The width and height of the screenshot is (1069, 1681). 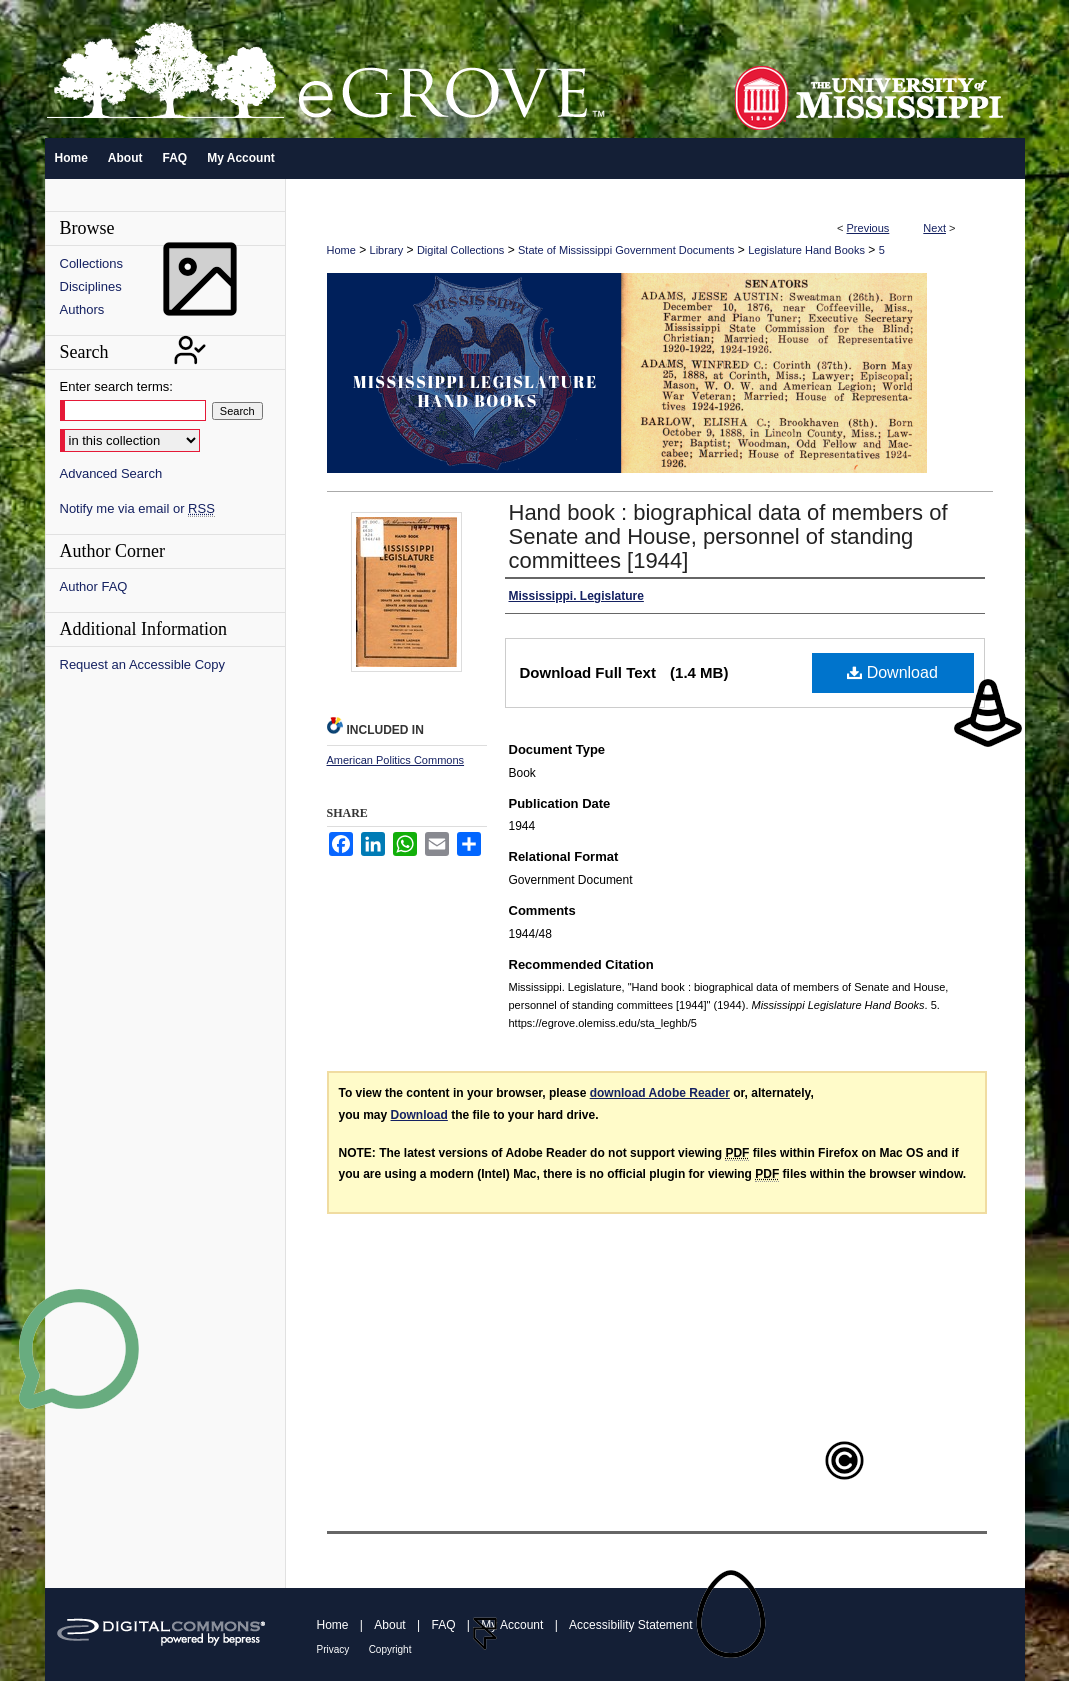 I want to click on open chat or messaging, so click(x=79, y=1349).